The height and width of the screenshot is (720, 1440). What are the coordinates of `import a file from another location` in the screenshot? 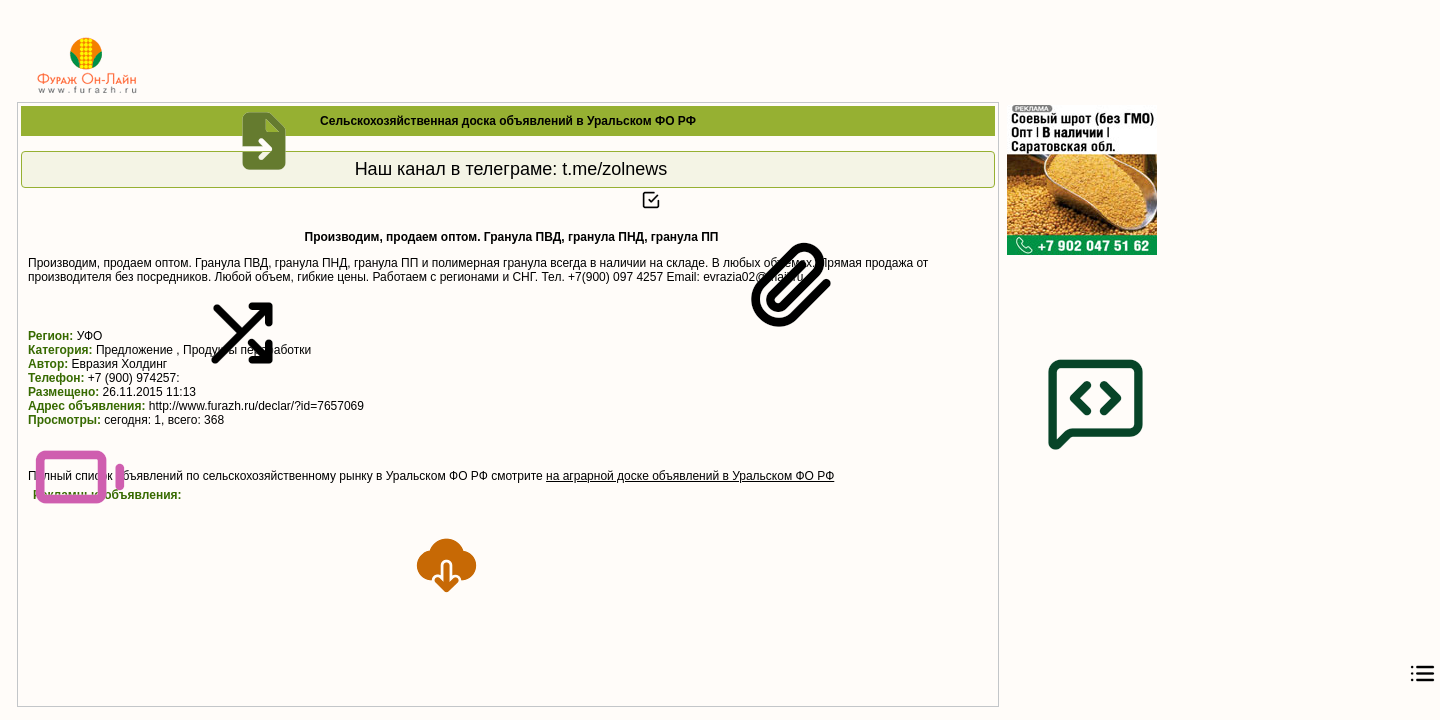 It's located at (264, 141).